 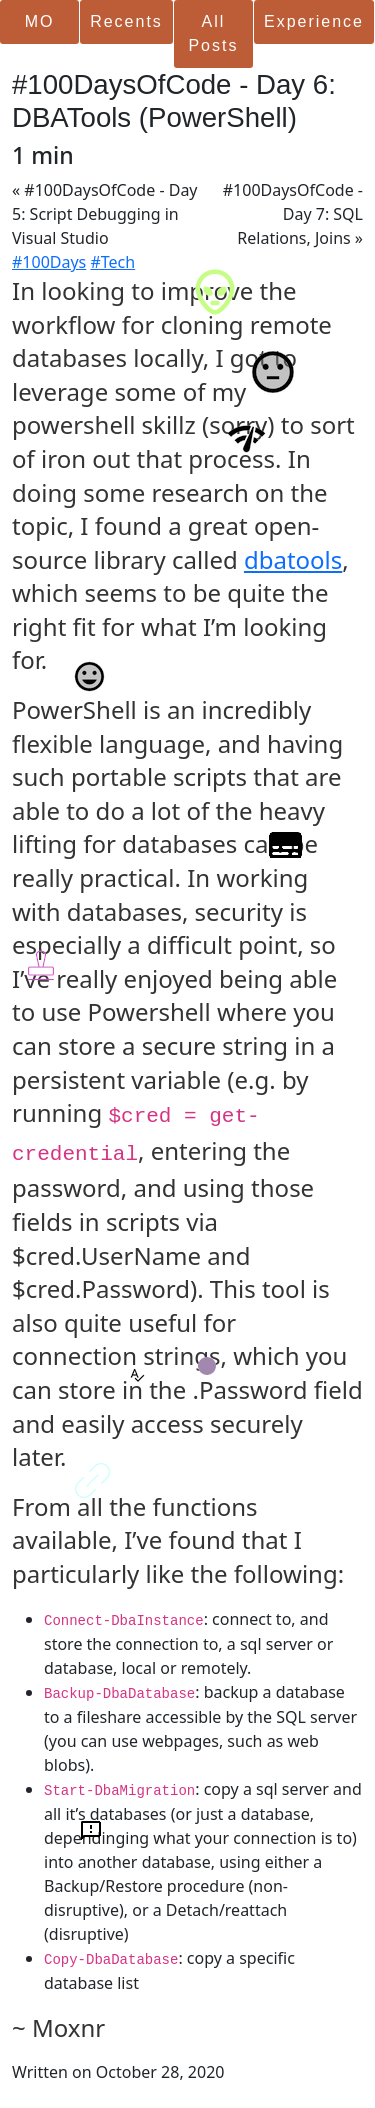 What do you see at coordinates (89, 676) in the screenshot?
I see `select your current mood or emotional state` at bounding box center [89, 676].